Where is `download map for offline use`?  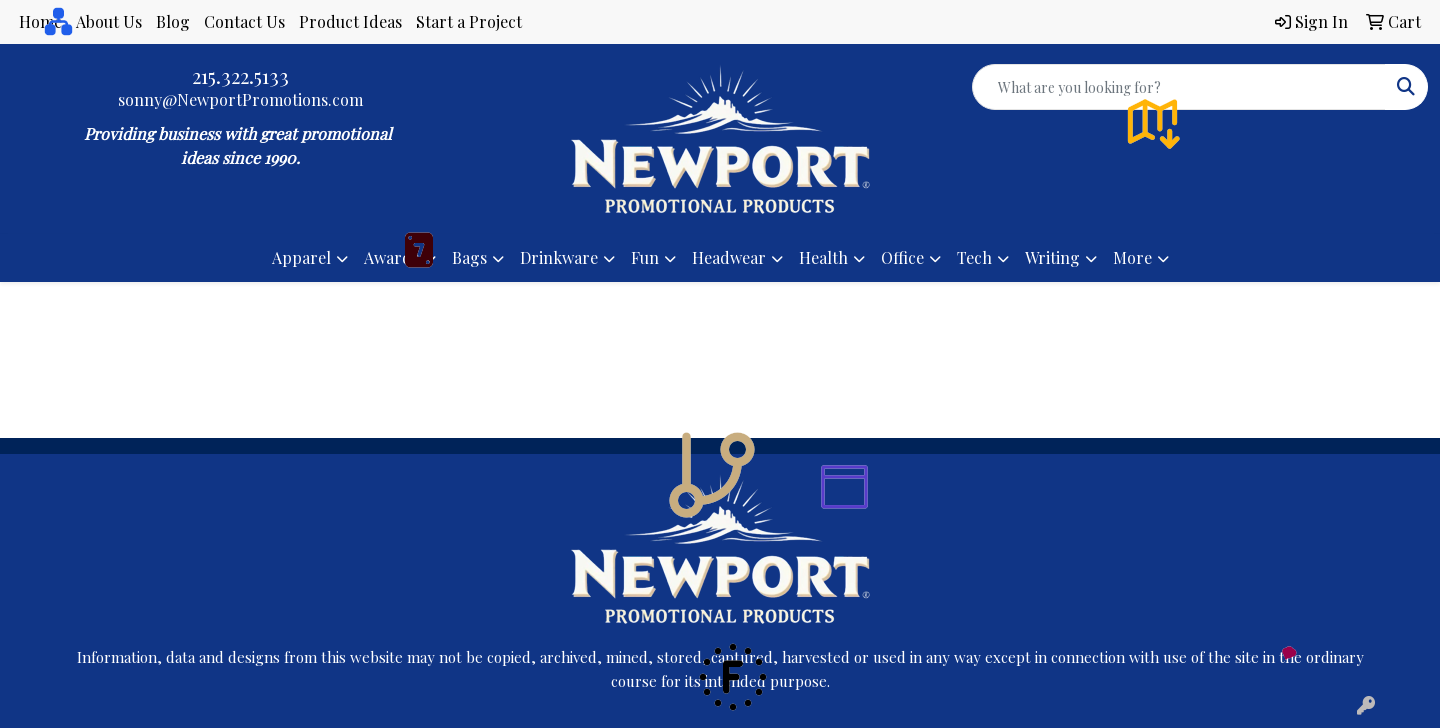 download map for offline use is located at coordinates (1152, 121).